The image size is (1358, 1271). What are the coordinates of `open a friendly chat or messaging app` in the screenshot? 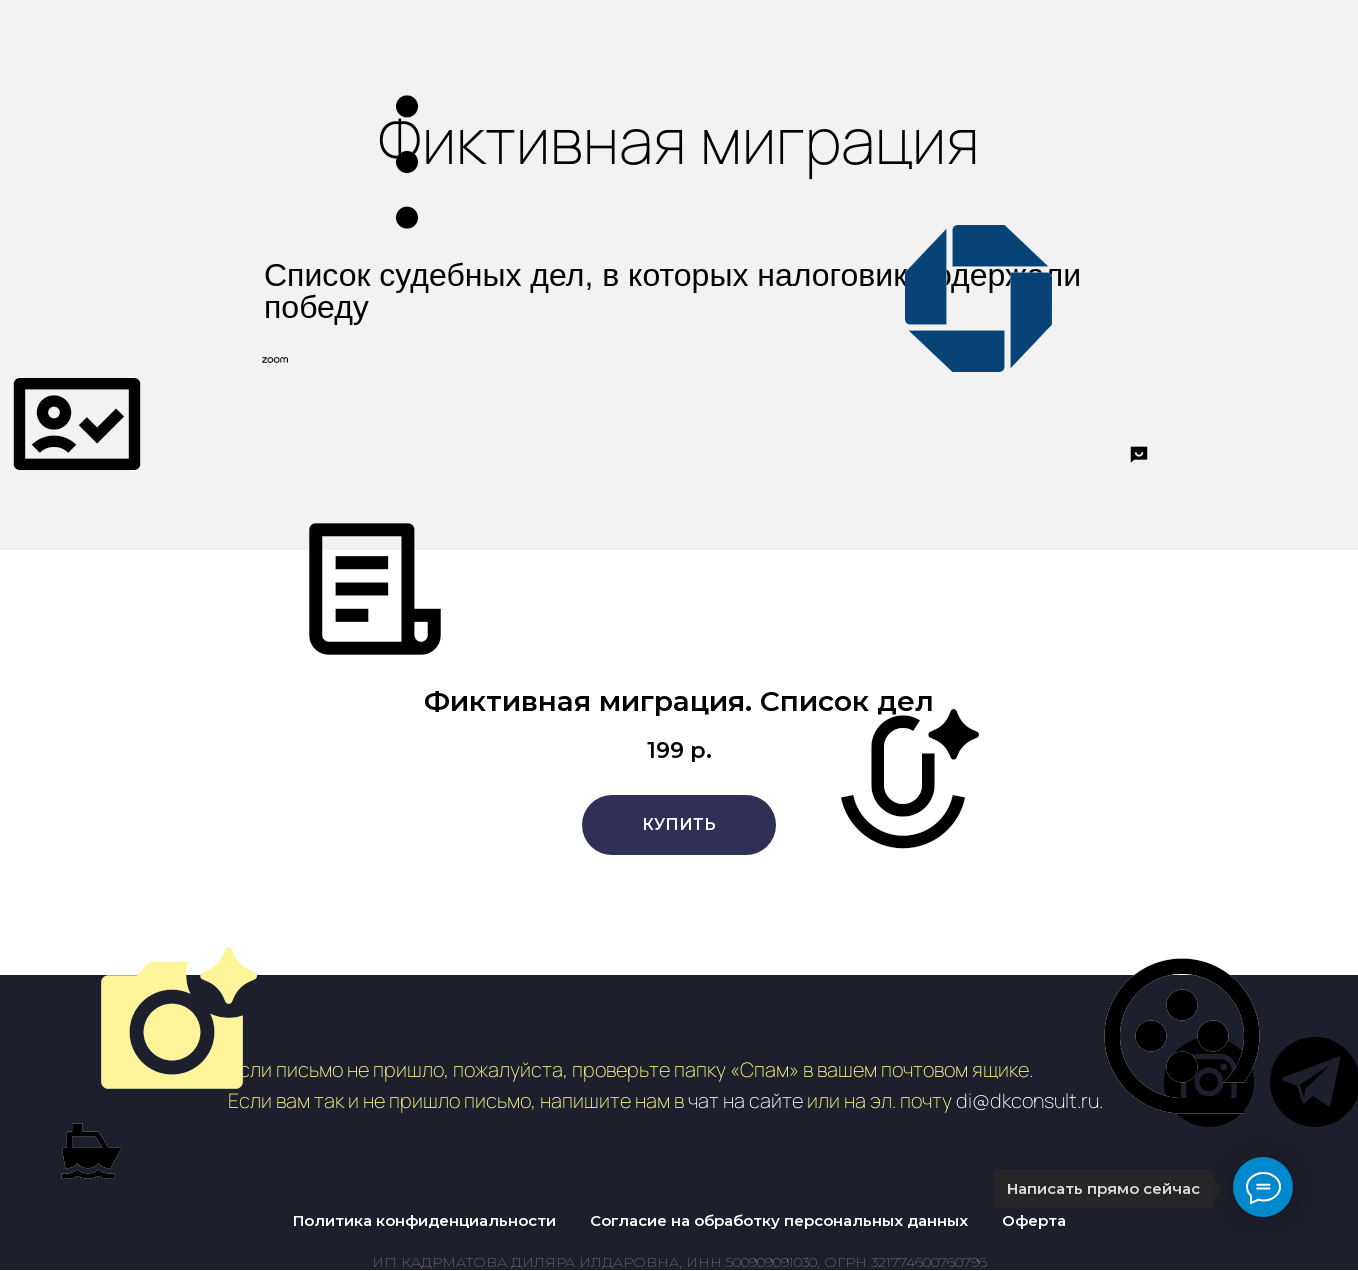 It's located at (1139, 454).